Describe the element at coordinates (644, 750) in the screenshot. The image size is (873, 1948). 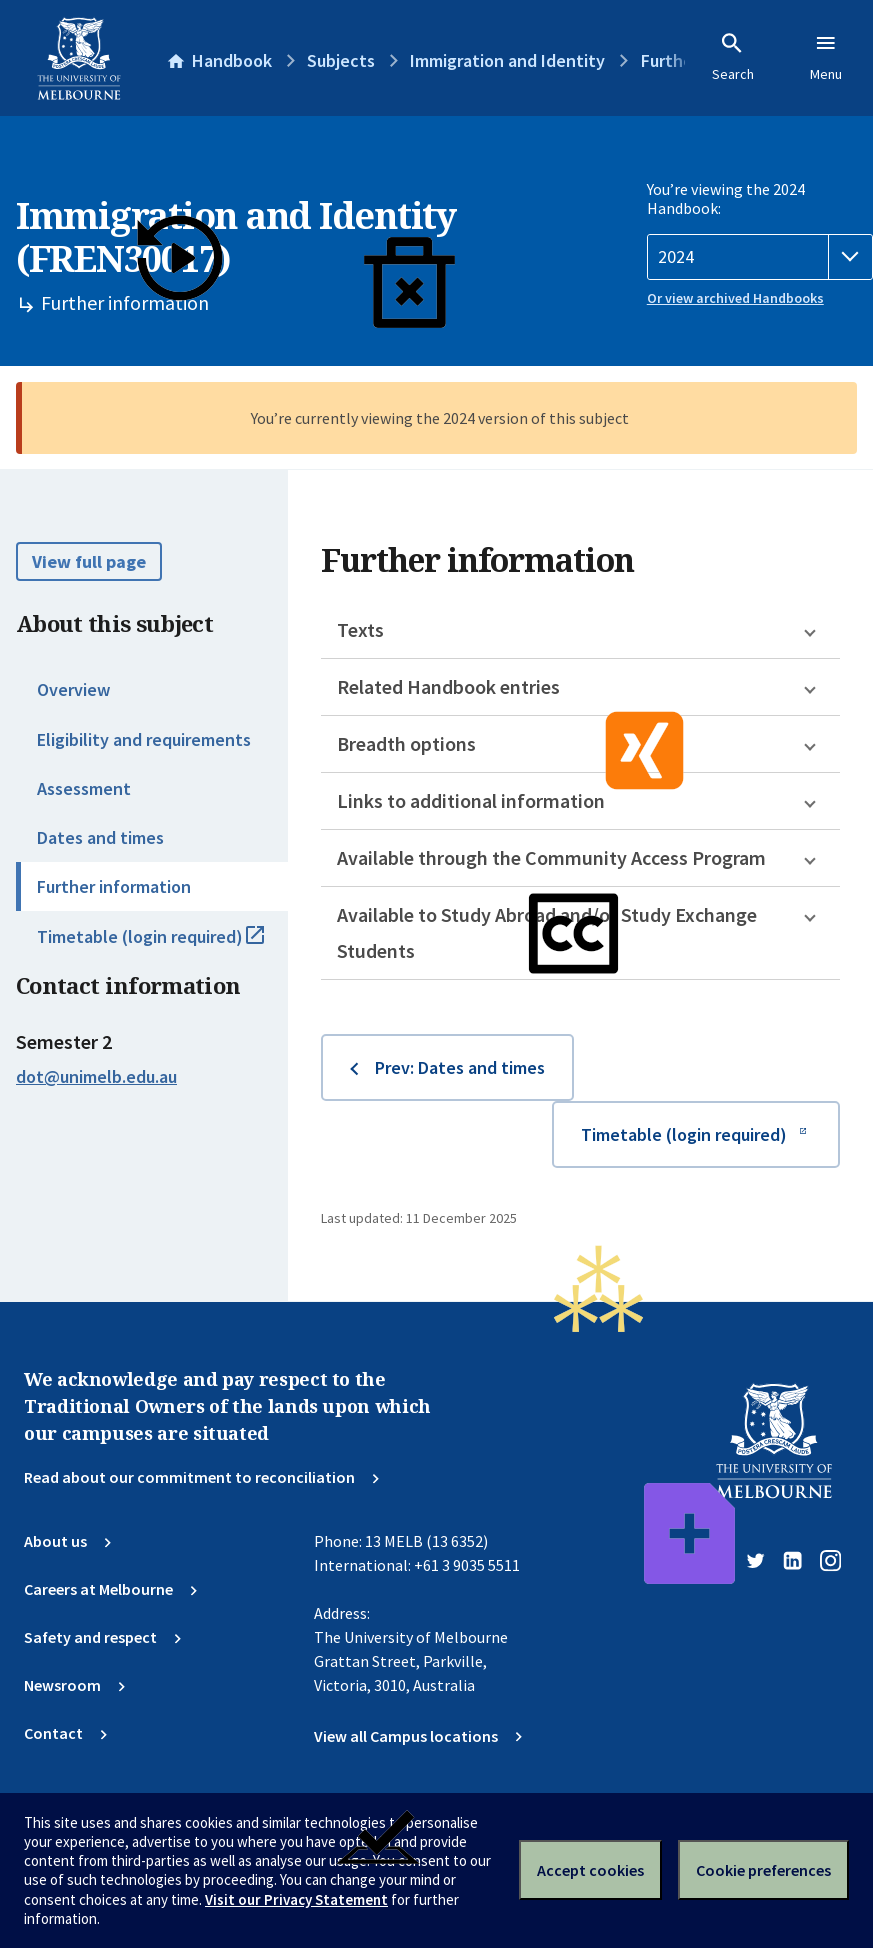
I see `open XING professional network app` at that location.